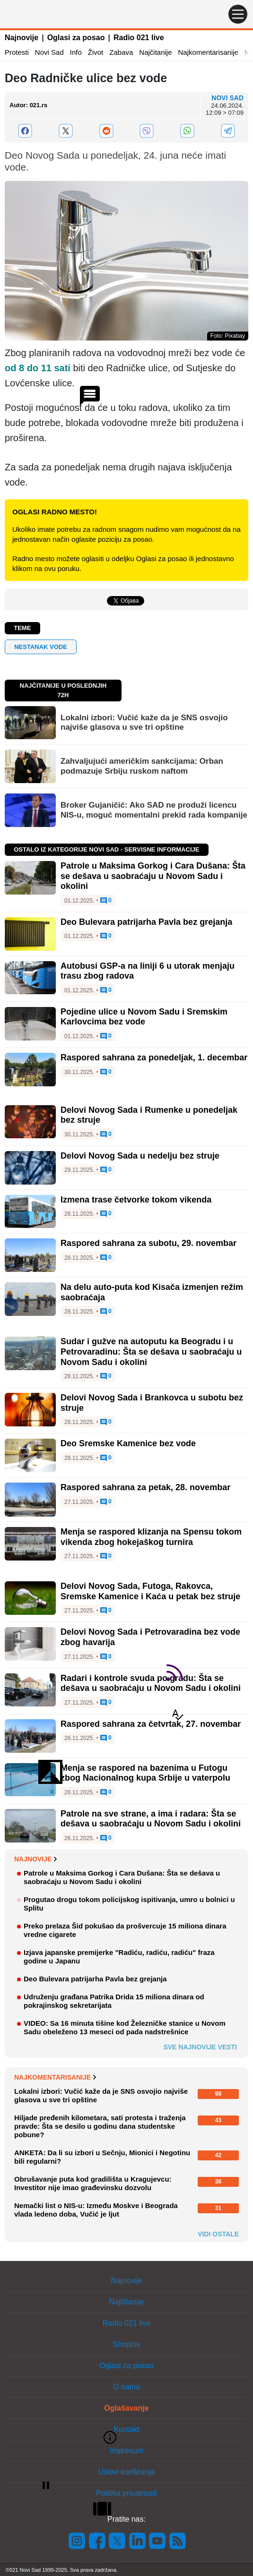 The width and height of the screenshot is (253, 2576). What do you see at coordinates (177, 1714) in the screenshot?
I see `check spelling and grammar` at bounding box center [177, 1714].